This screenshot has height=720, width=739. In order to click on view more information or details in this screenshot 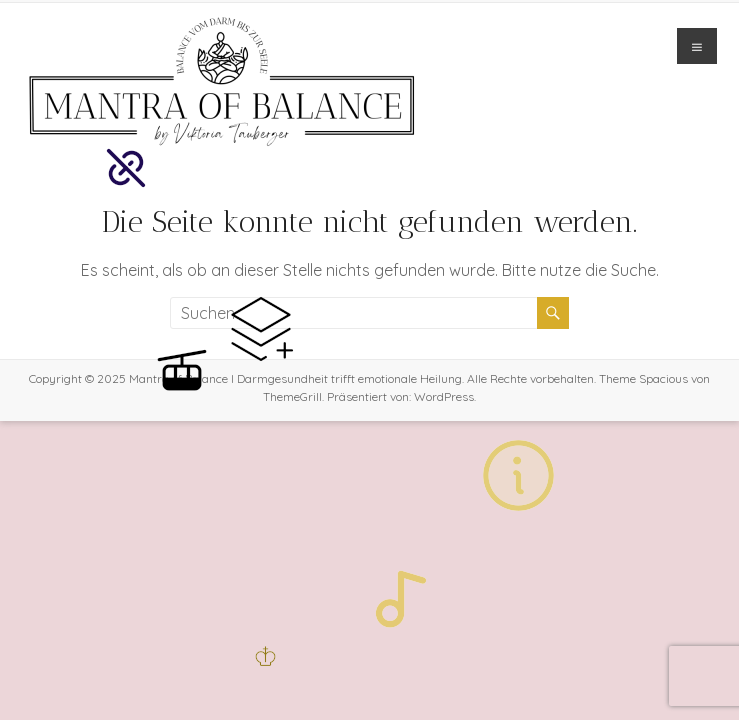, I will do `click(518, 475)`.